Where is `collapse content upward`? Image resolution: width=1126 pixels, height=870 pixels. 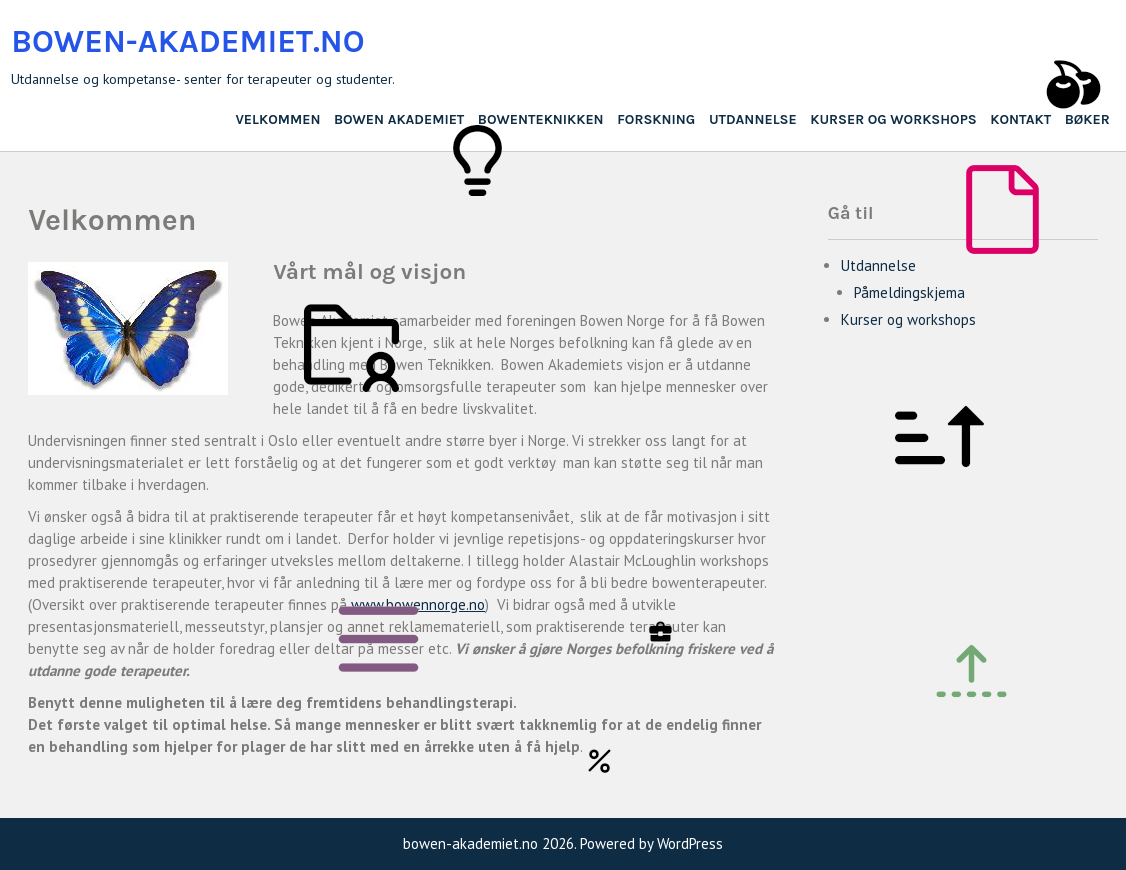
collapse content upward is located at coordinates (971, 671).